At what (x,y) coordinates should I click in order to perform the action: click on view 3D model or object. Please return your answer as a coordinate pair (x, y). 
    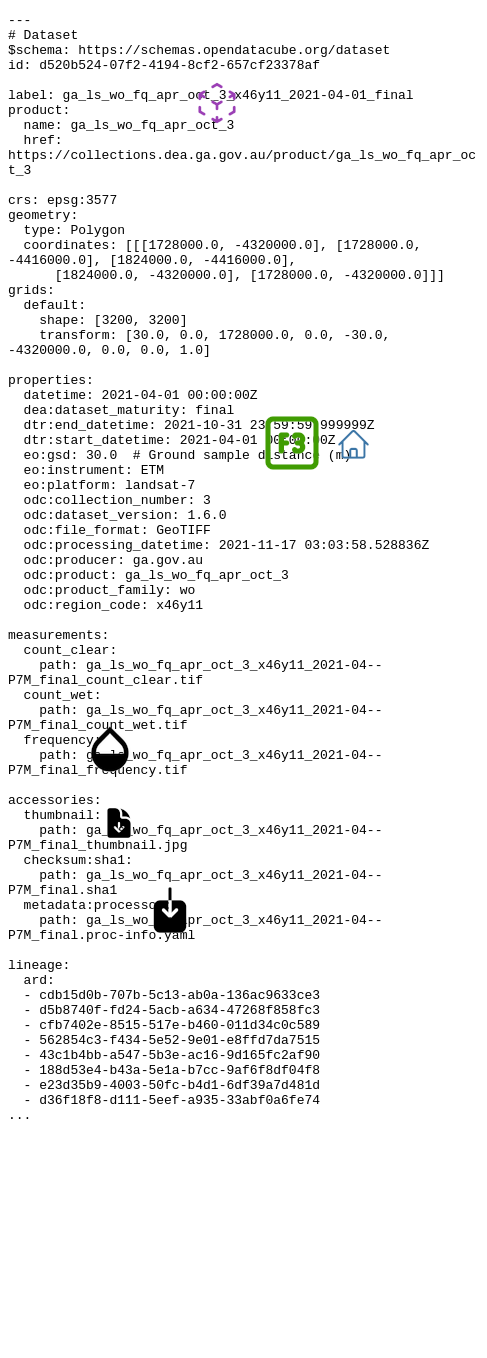
    Looking at the image, I should click on (217, 103).